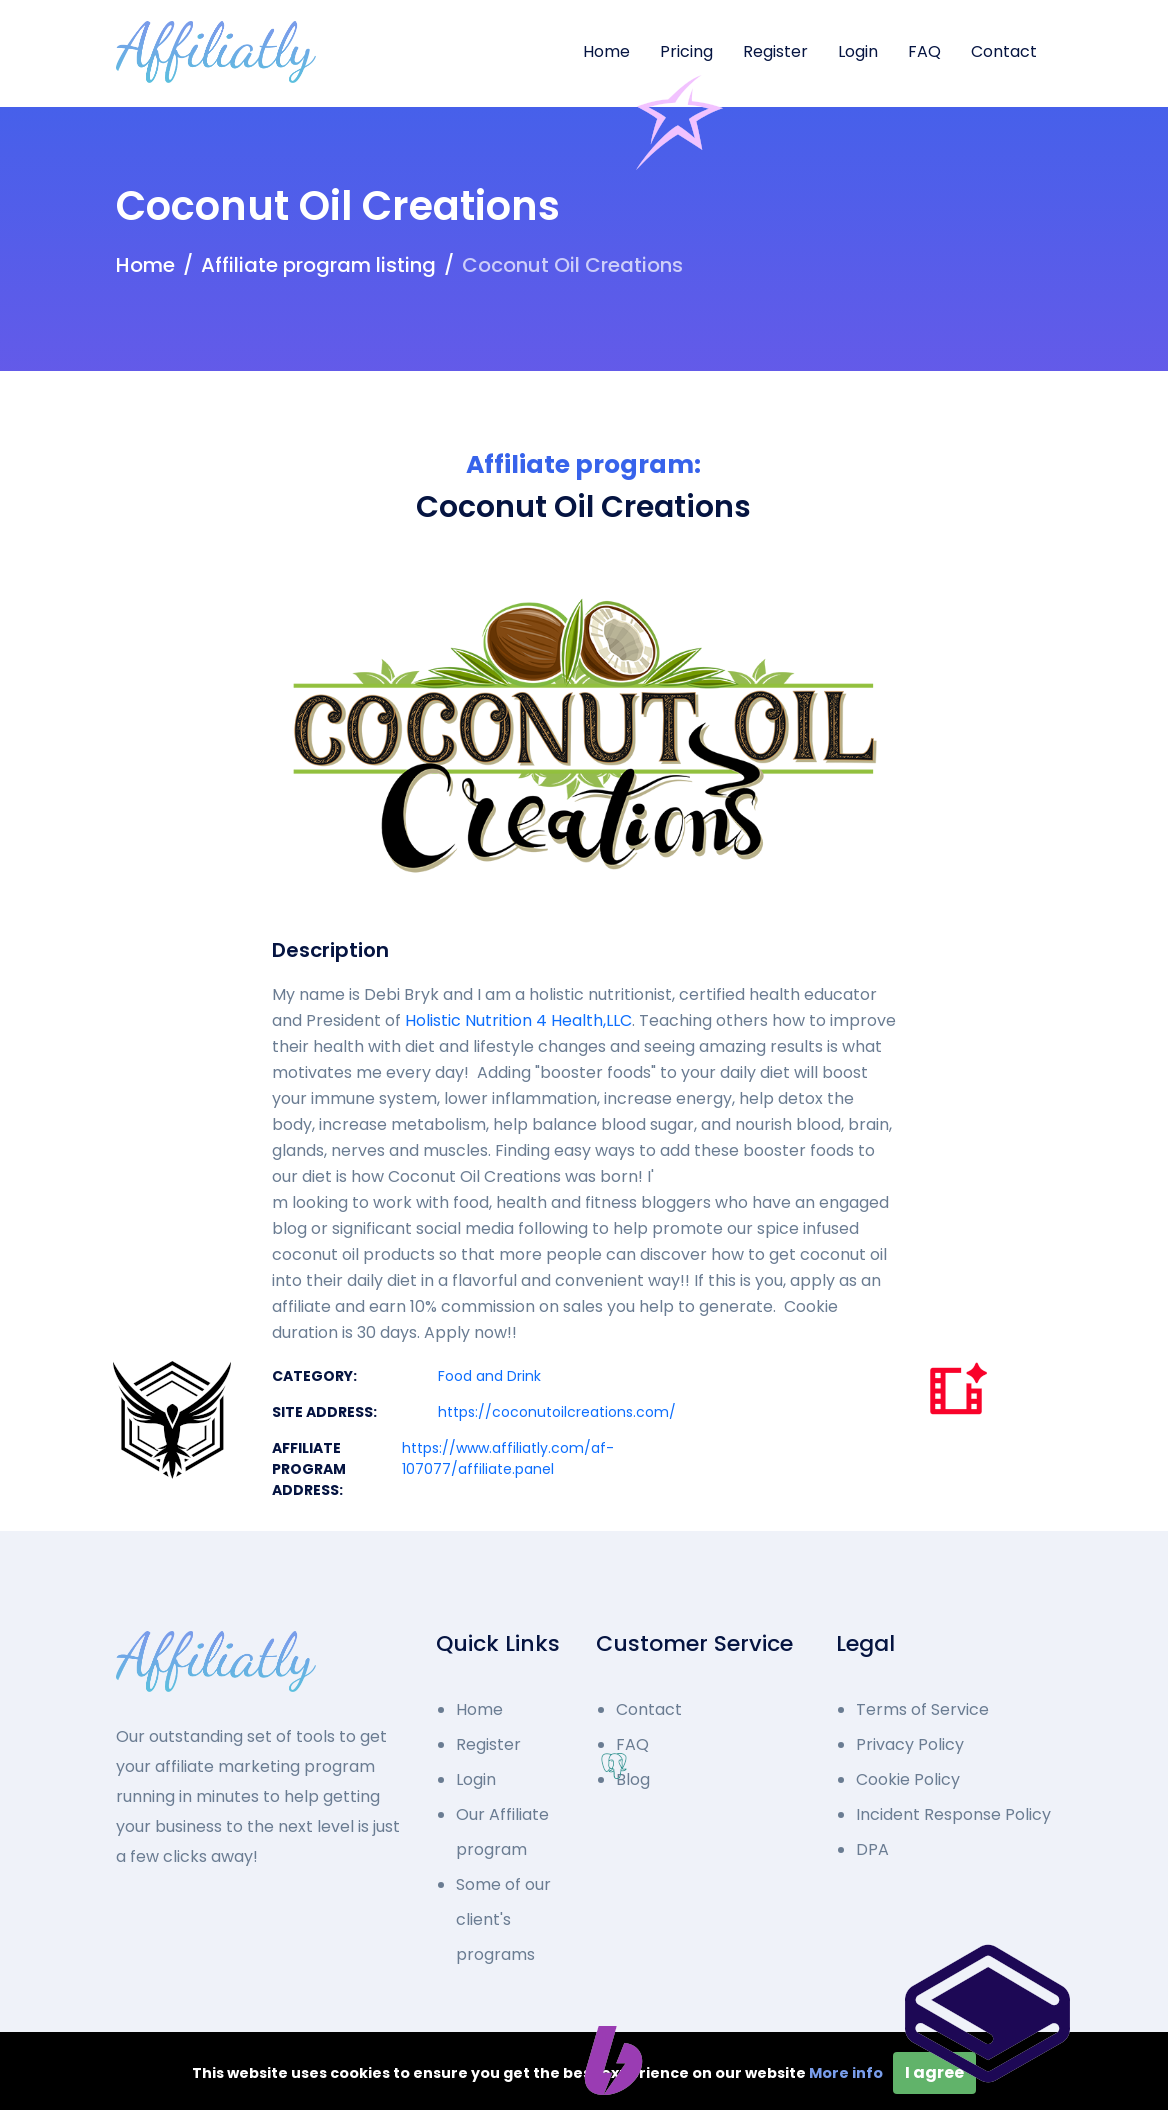  What do you see at coordinates (987, 2013) in the screenshot?
I see `stackbit logo` at bounding box center [987, 2013].